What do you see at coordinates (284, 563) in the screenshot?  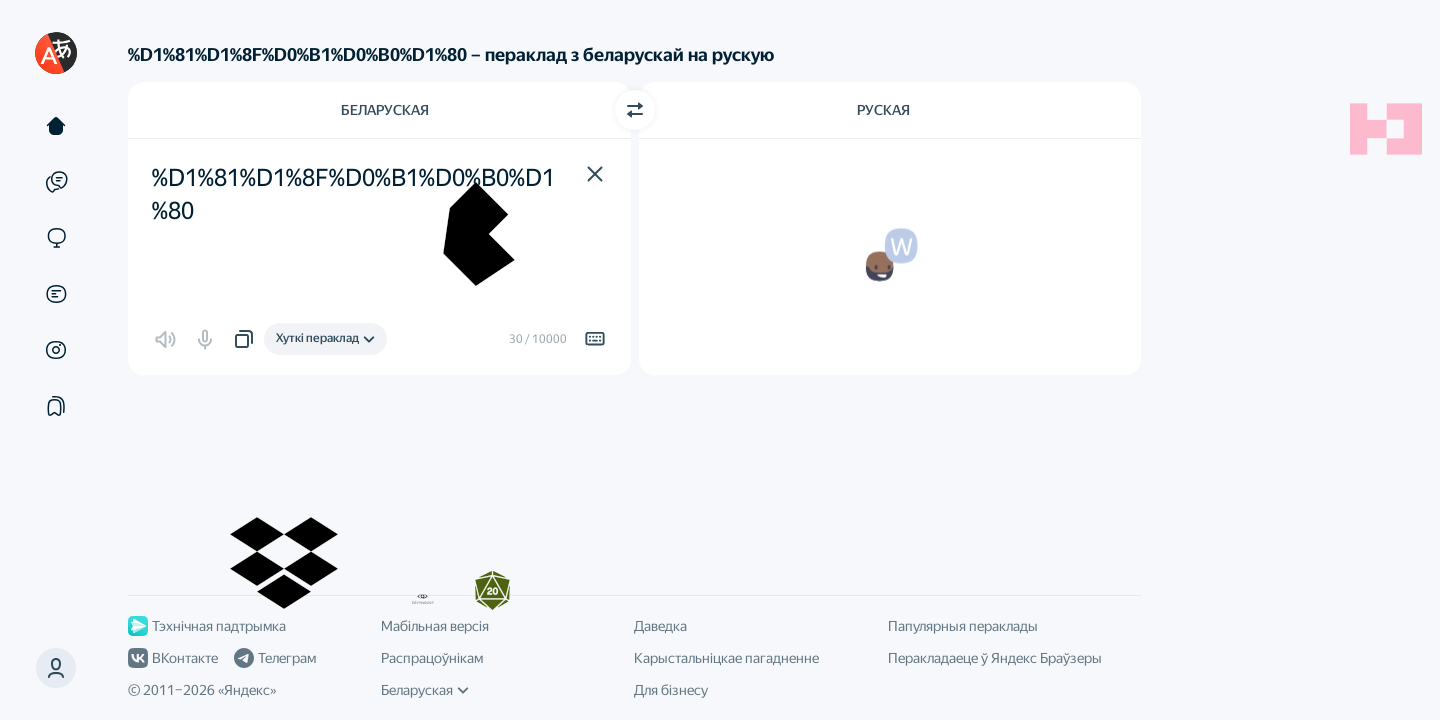 I see `open Dropbox cloud storage` at bounding box center [284, 563].